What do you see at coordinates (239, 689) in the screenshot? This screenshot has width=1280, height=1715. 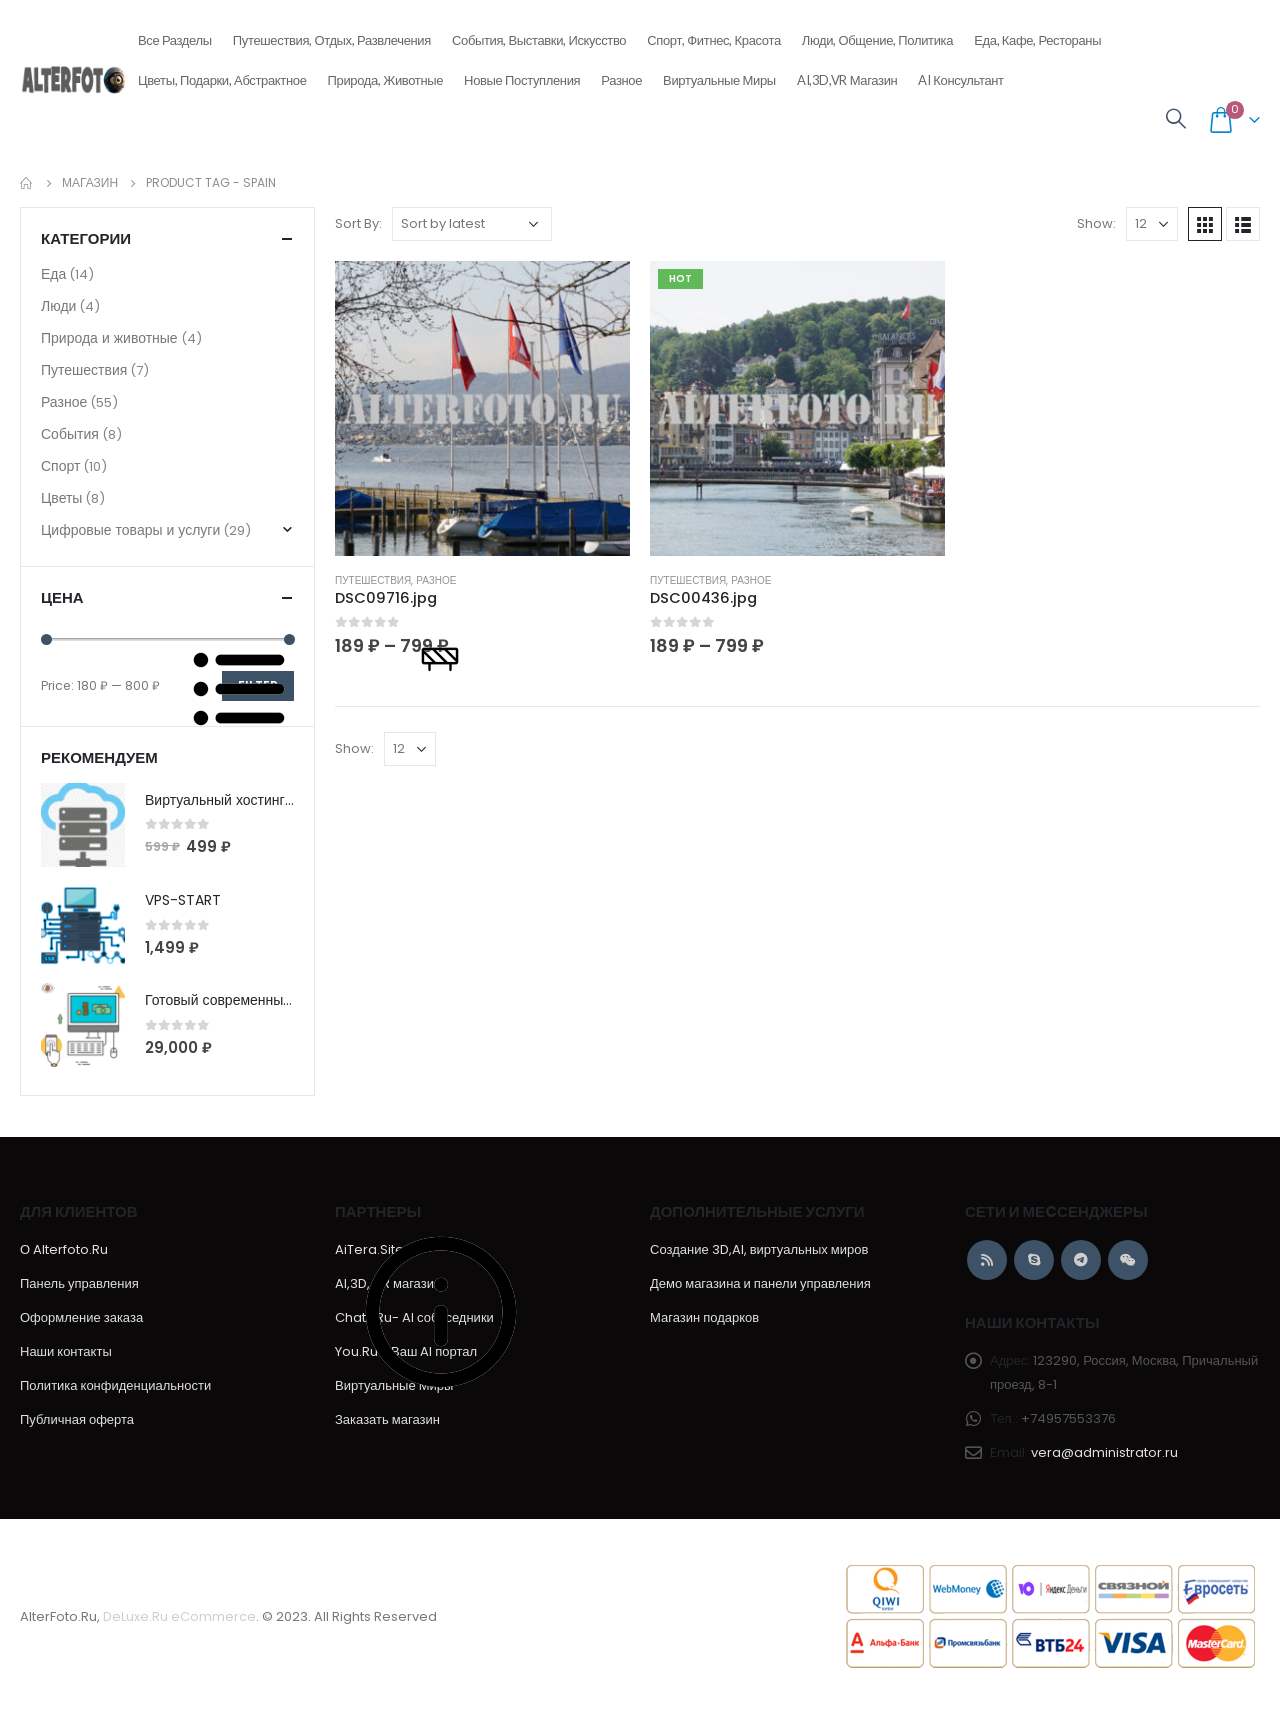 I see `view items in a bulleted list format` at bounding box center [239, 689].